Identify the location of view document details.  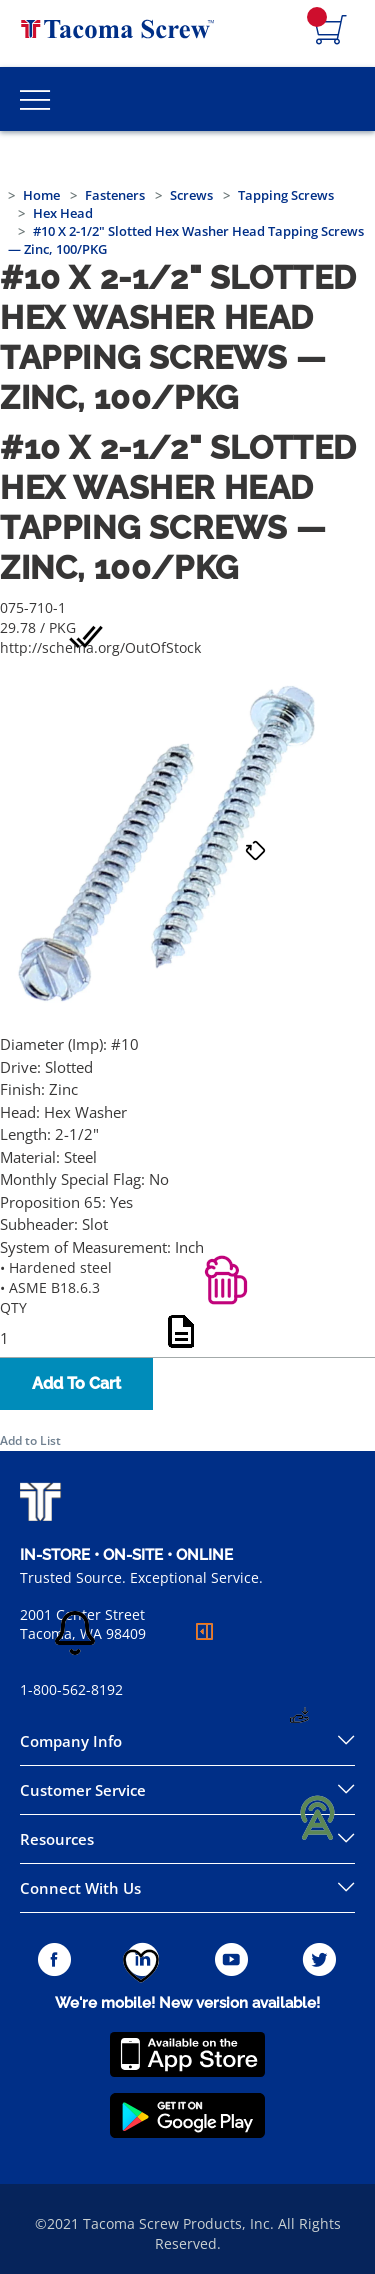
(181, 1331).